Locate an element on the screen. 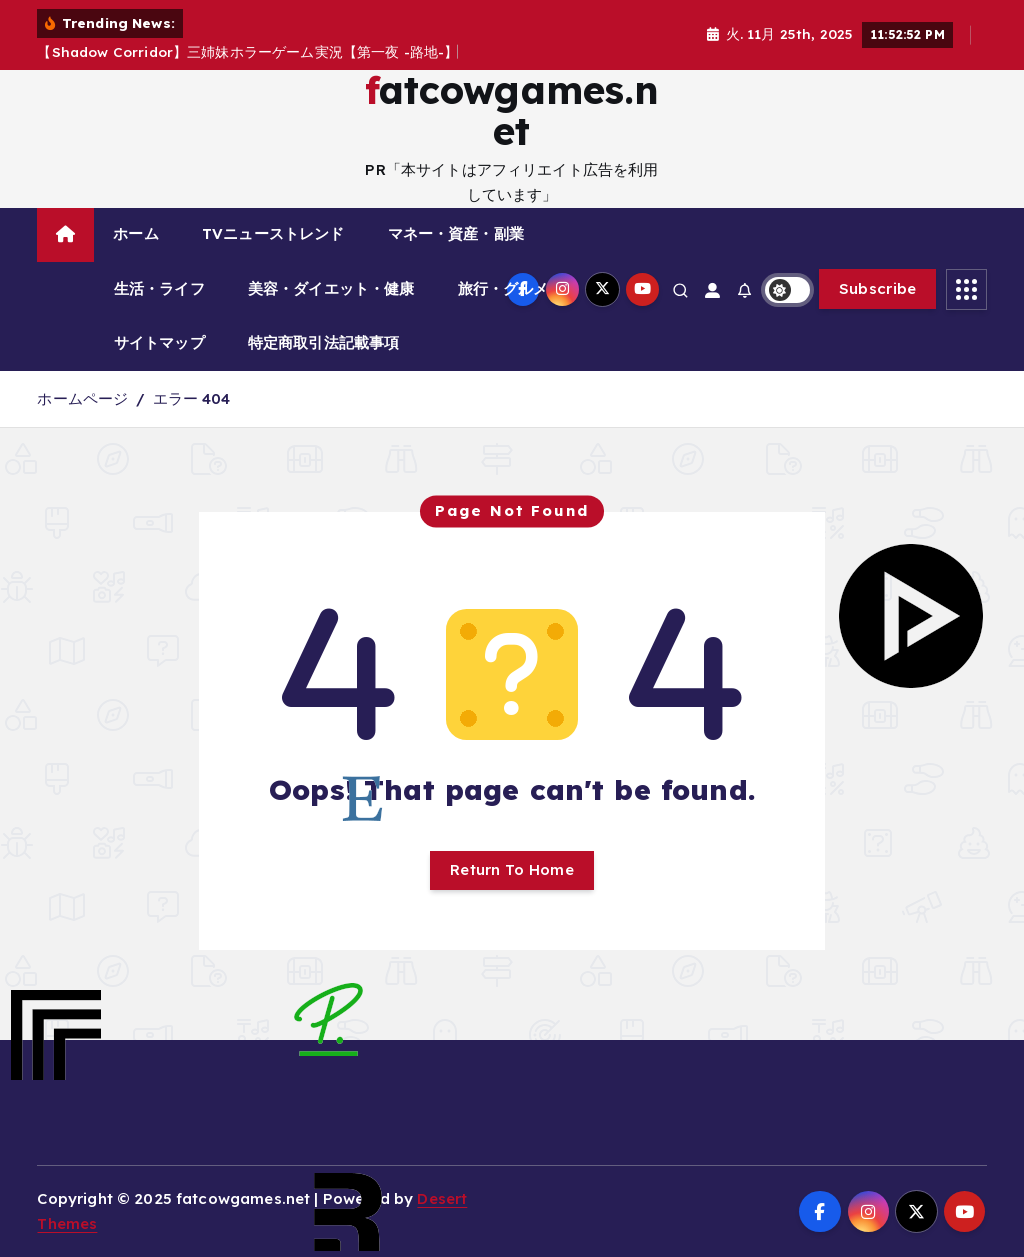 Image resolution: width=1024 pixels, height=1257 pixels. replicate logo - access AI model hosting platform is located at coordinates (56, 1035).